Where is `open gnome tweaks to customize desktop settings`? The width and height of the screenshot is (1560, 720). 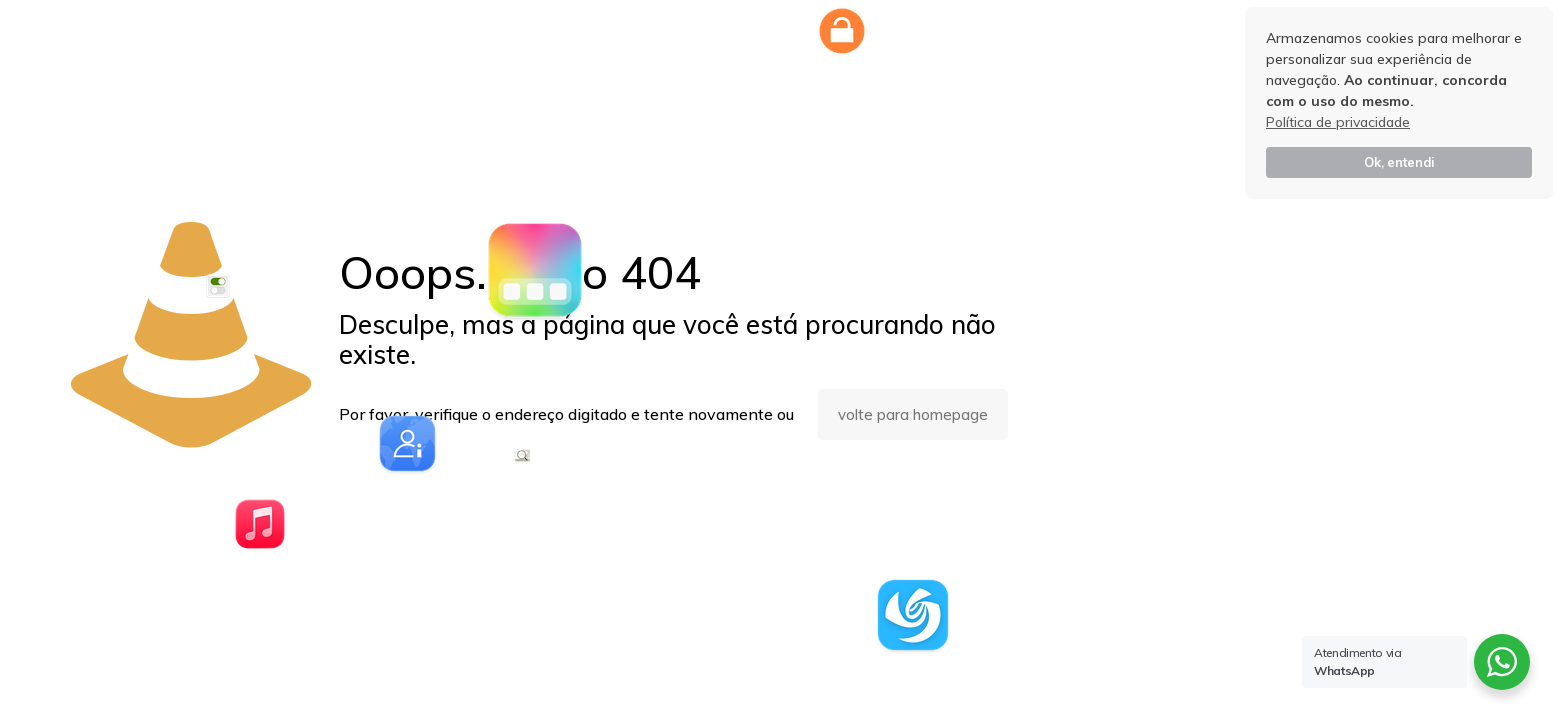 open gnome tweaks to customize desktop settings is located at coordinates (218, 286).